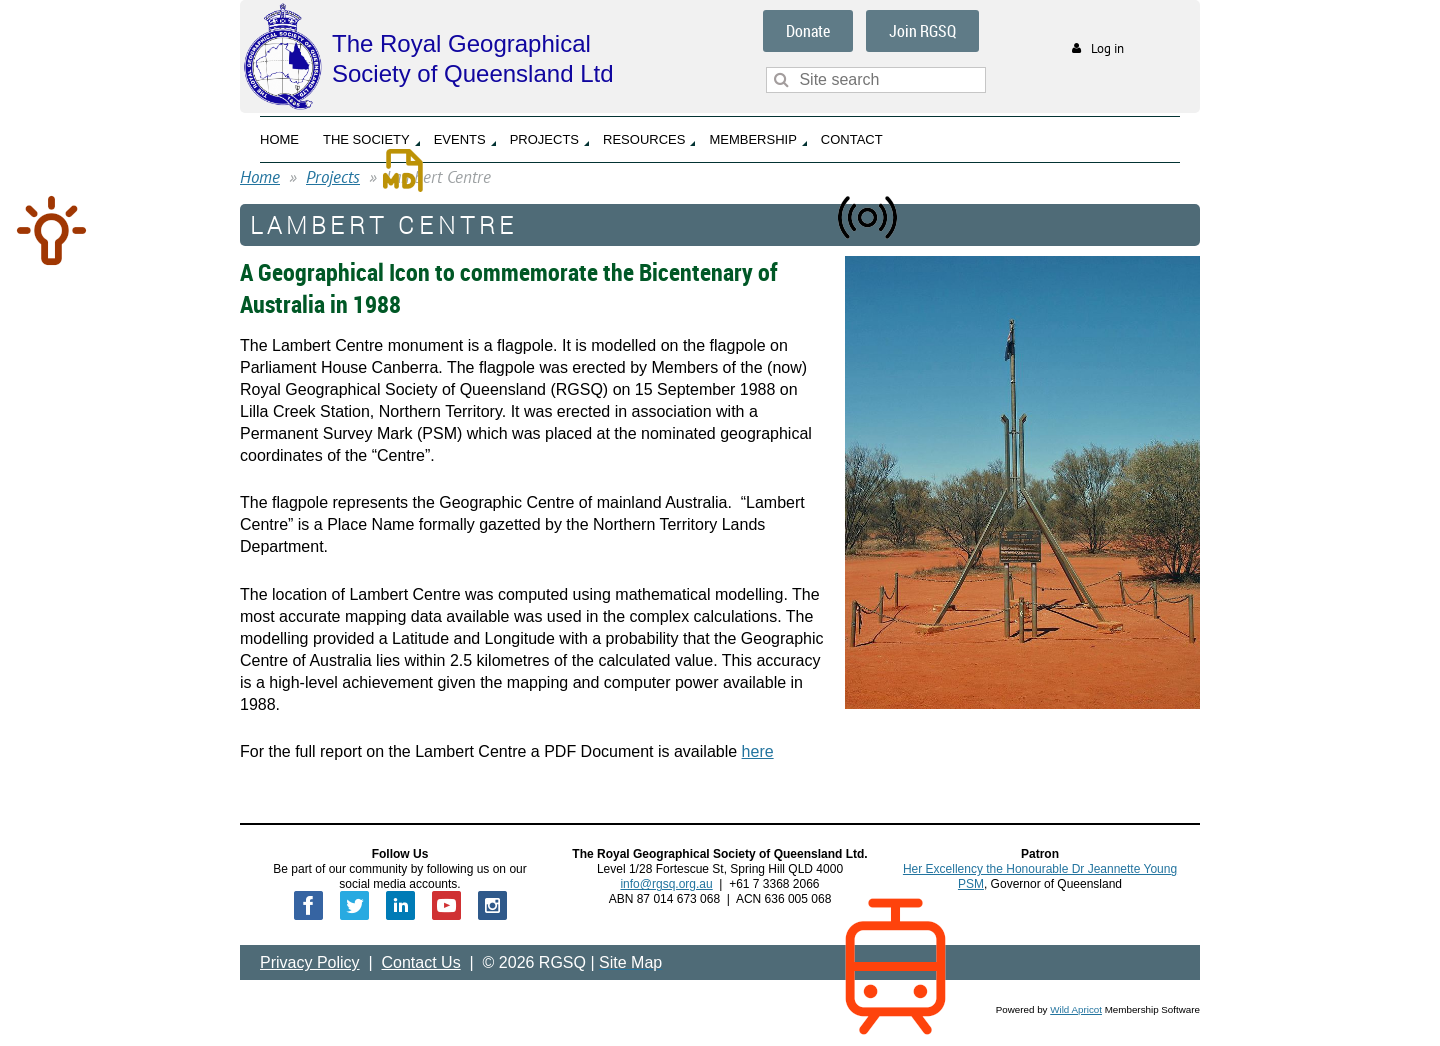  What do you see at coordinates (895, 966) in the screenshot?
I see `access public transit or tram routes` at bounding box center [895, 966].